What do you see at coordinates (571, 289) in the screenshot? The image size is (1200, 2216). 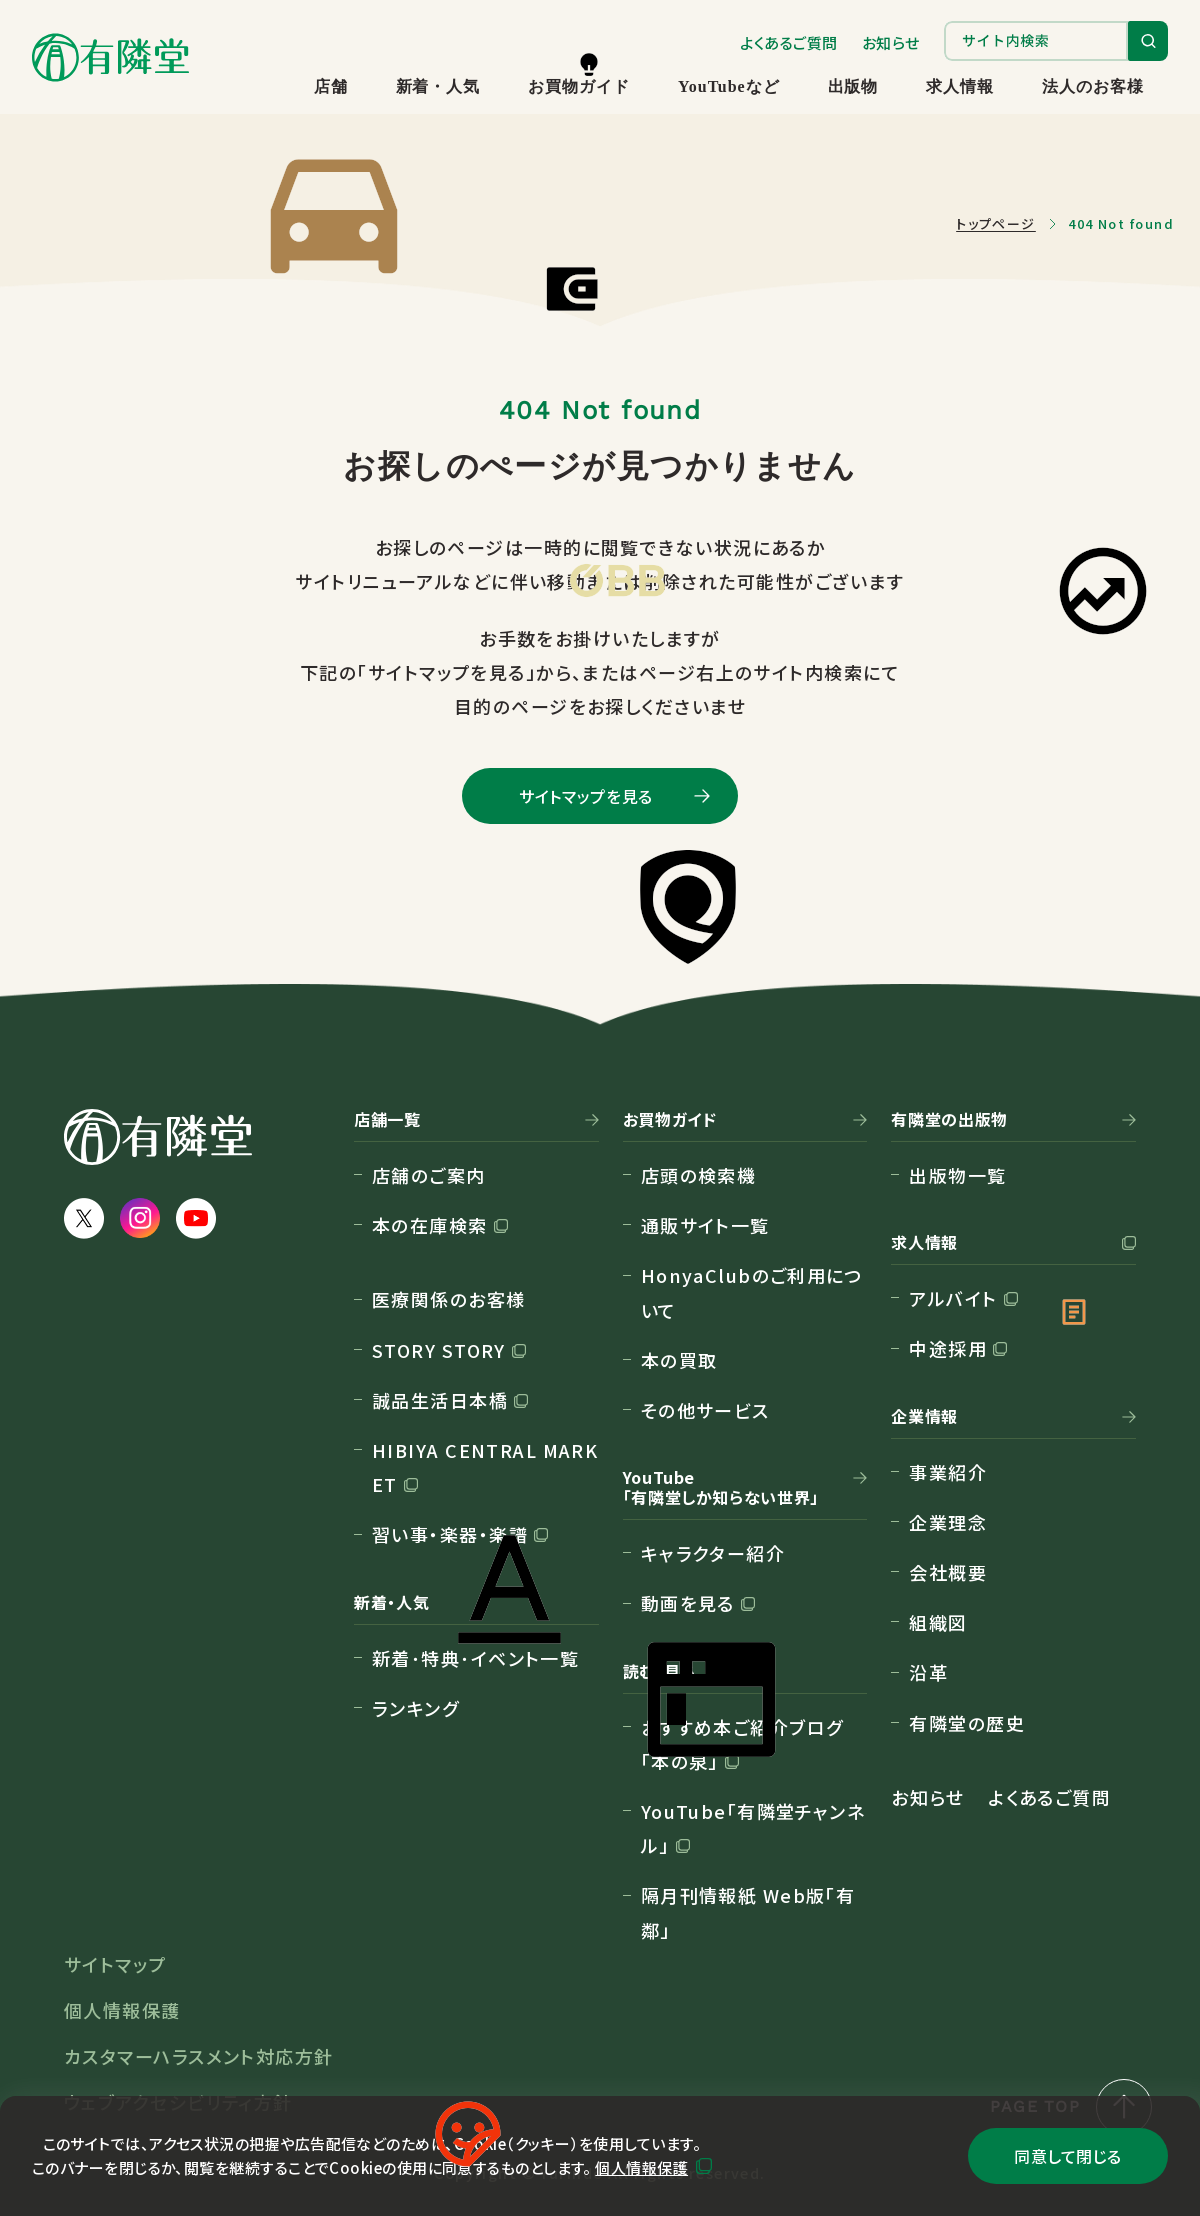 I see `access your wallet or payment methods` at bounding box center [571, 289].